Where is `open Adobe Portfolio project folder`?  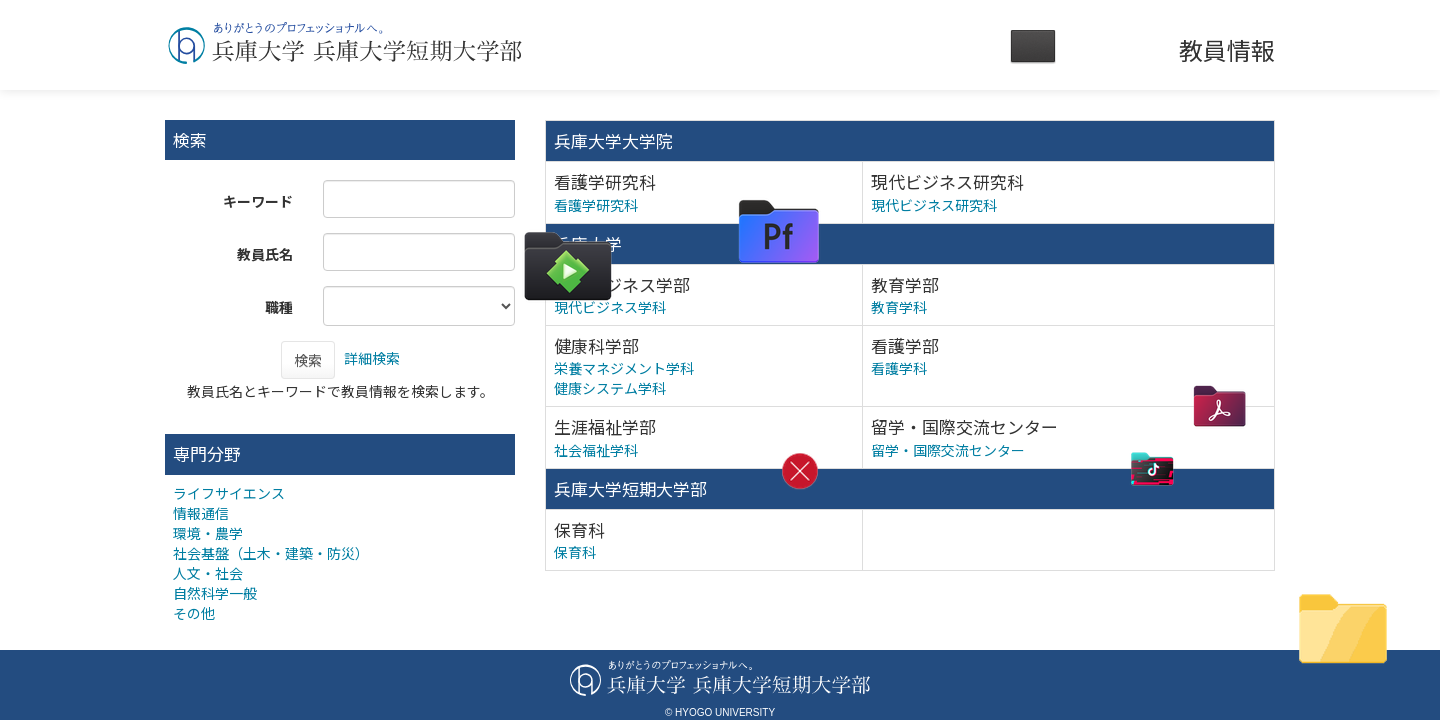 open Adobe Portfolio project folder is located at coordinates (778, 233).